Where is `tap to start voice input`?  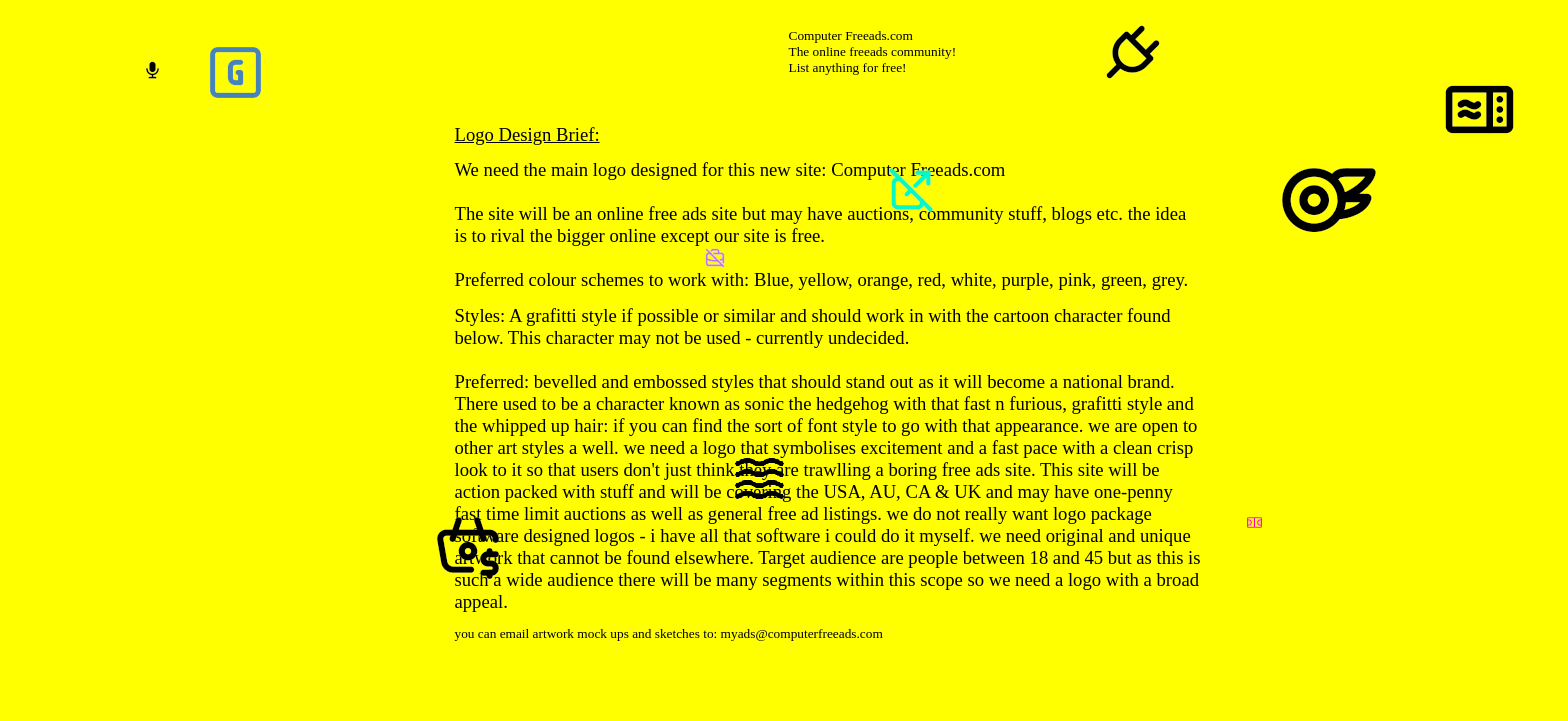 tap to start voice input is located at coordinates (152, 70).